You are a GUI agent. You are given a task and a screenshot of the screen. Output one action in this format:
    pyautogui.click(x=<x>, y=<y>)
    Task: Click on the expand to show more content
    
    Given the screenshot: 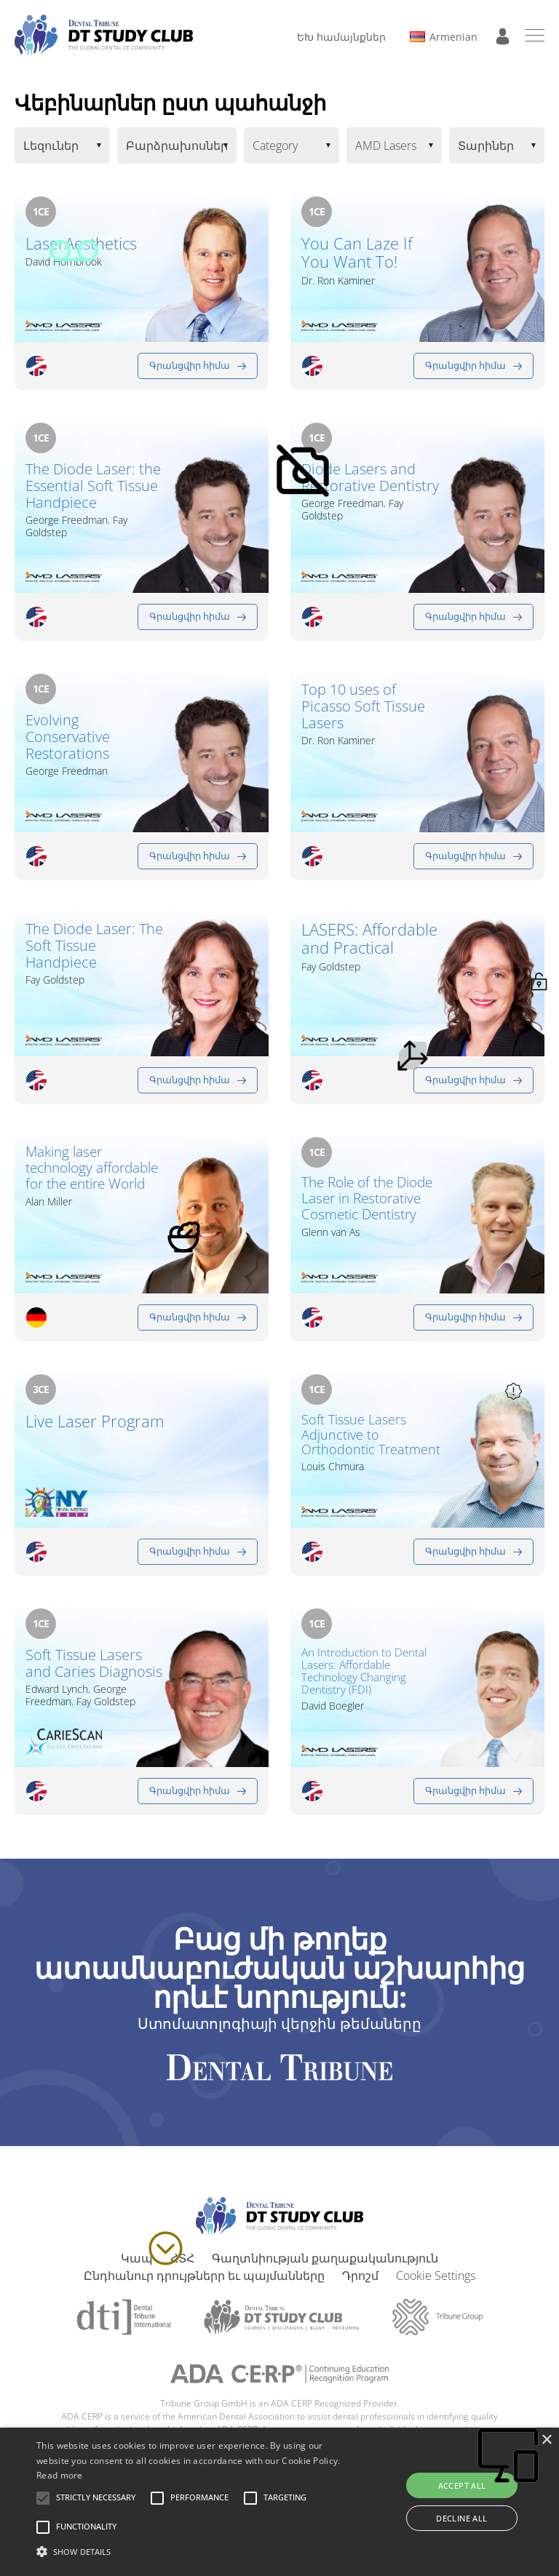 What is the action you would take?
    pyautogui.click(x=165, y=2248)
    